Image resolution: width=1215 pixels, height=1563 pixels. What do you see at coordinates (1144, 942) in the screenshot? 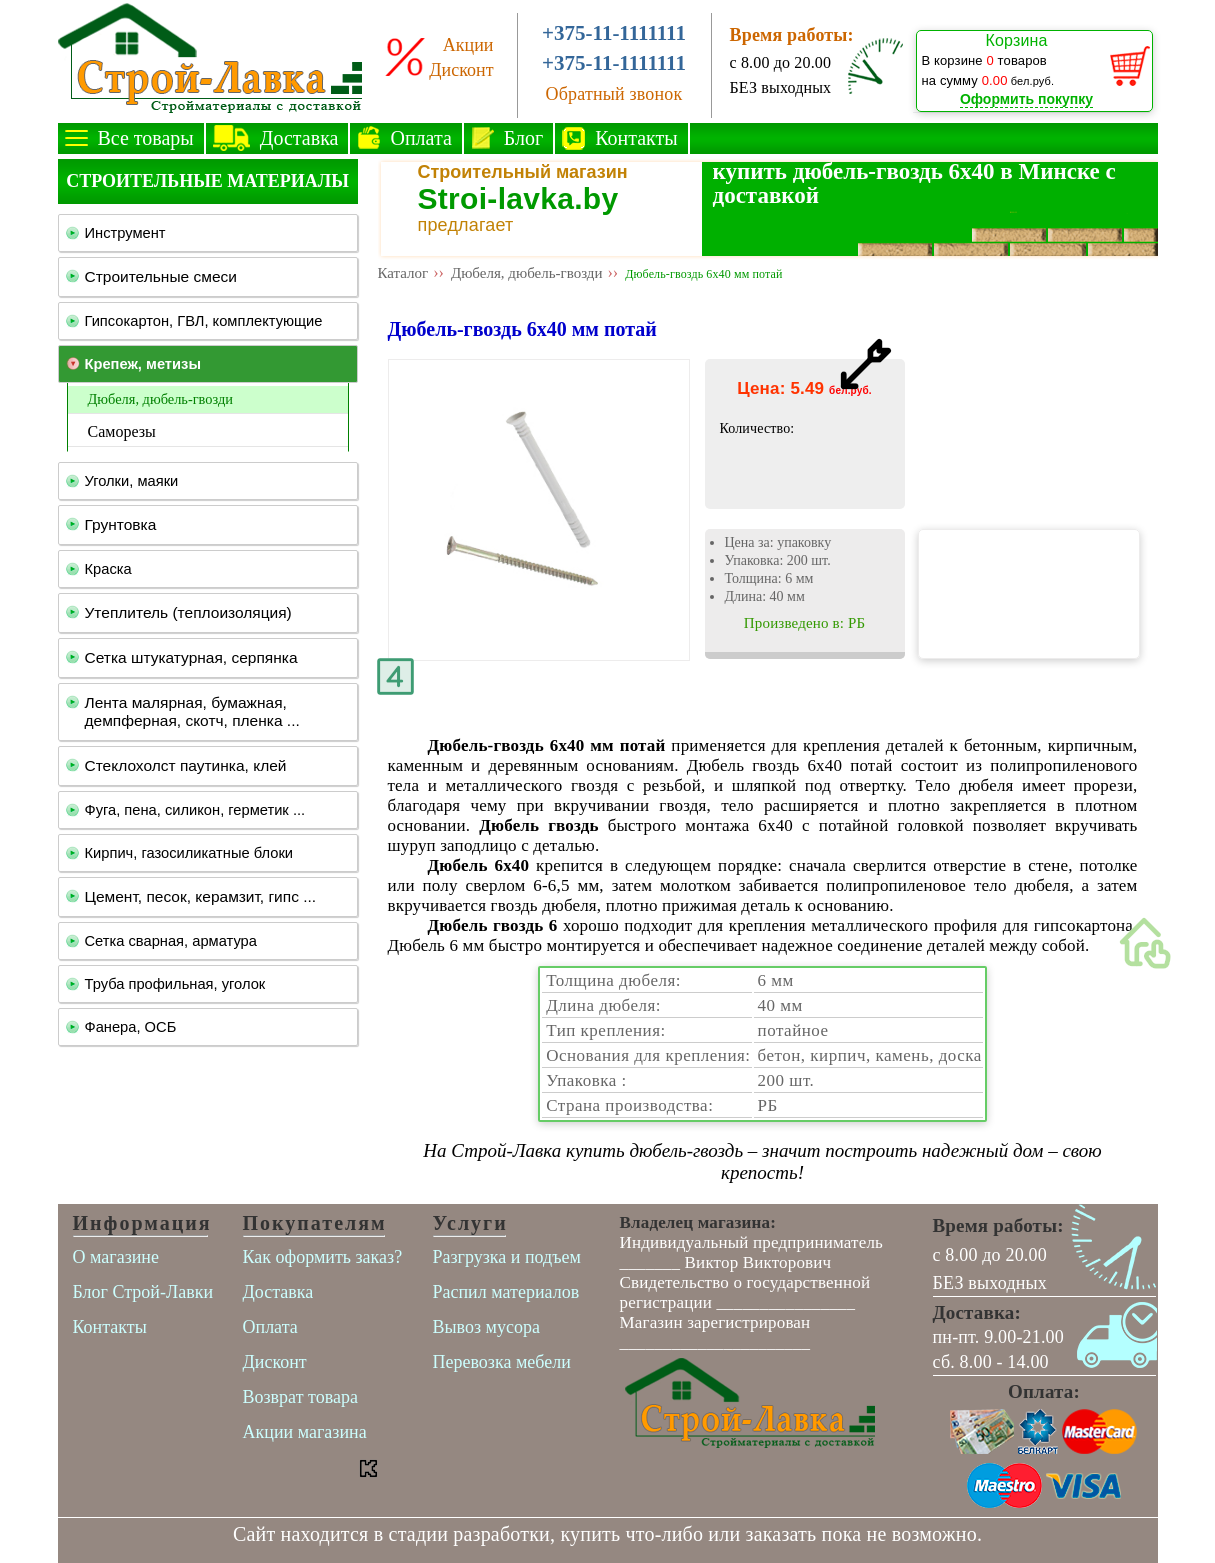
I see `access home care or support services` at bounding box center [1144, 942].